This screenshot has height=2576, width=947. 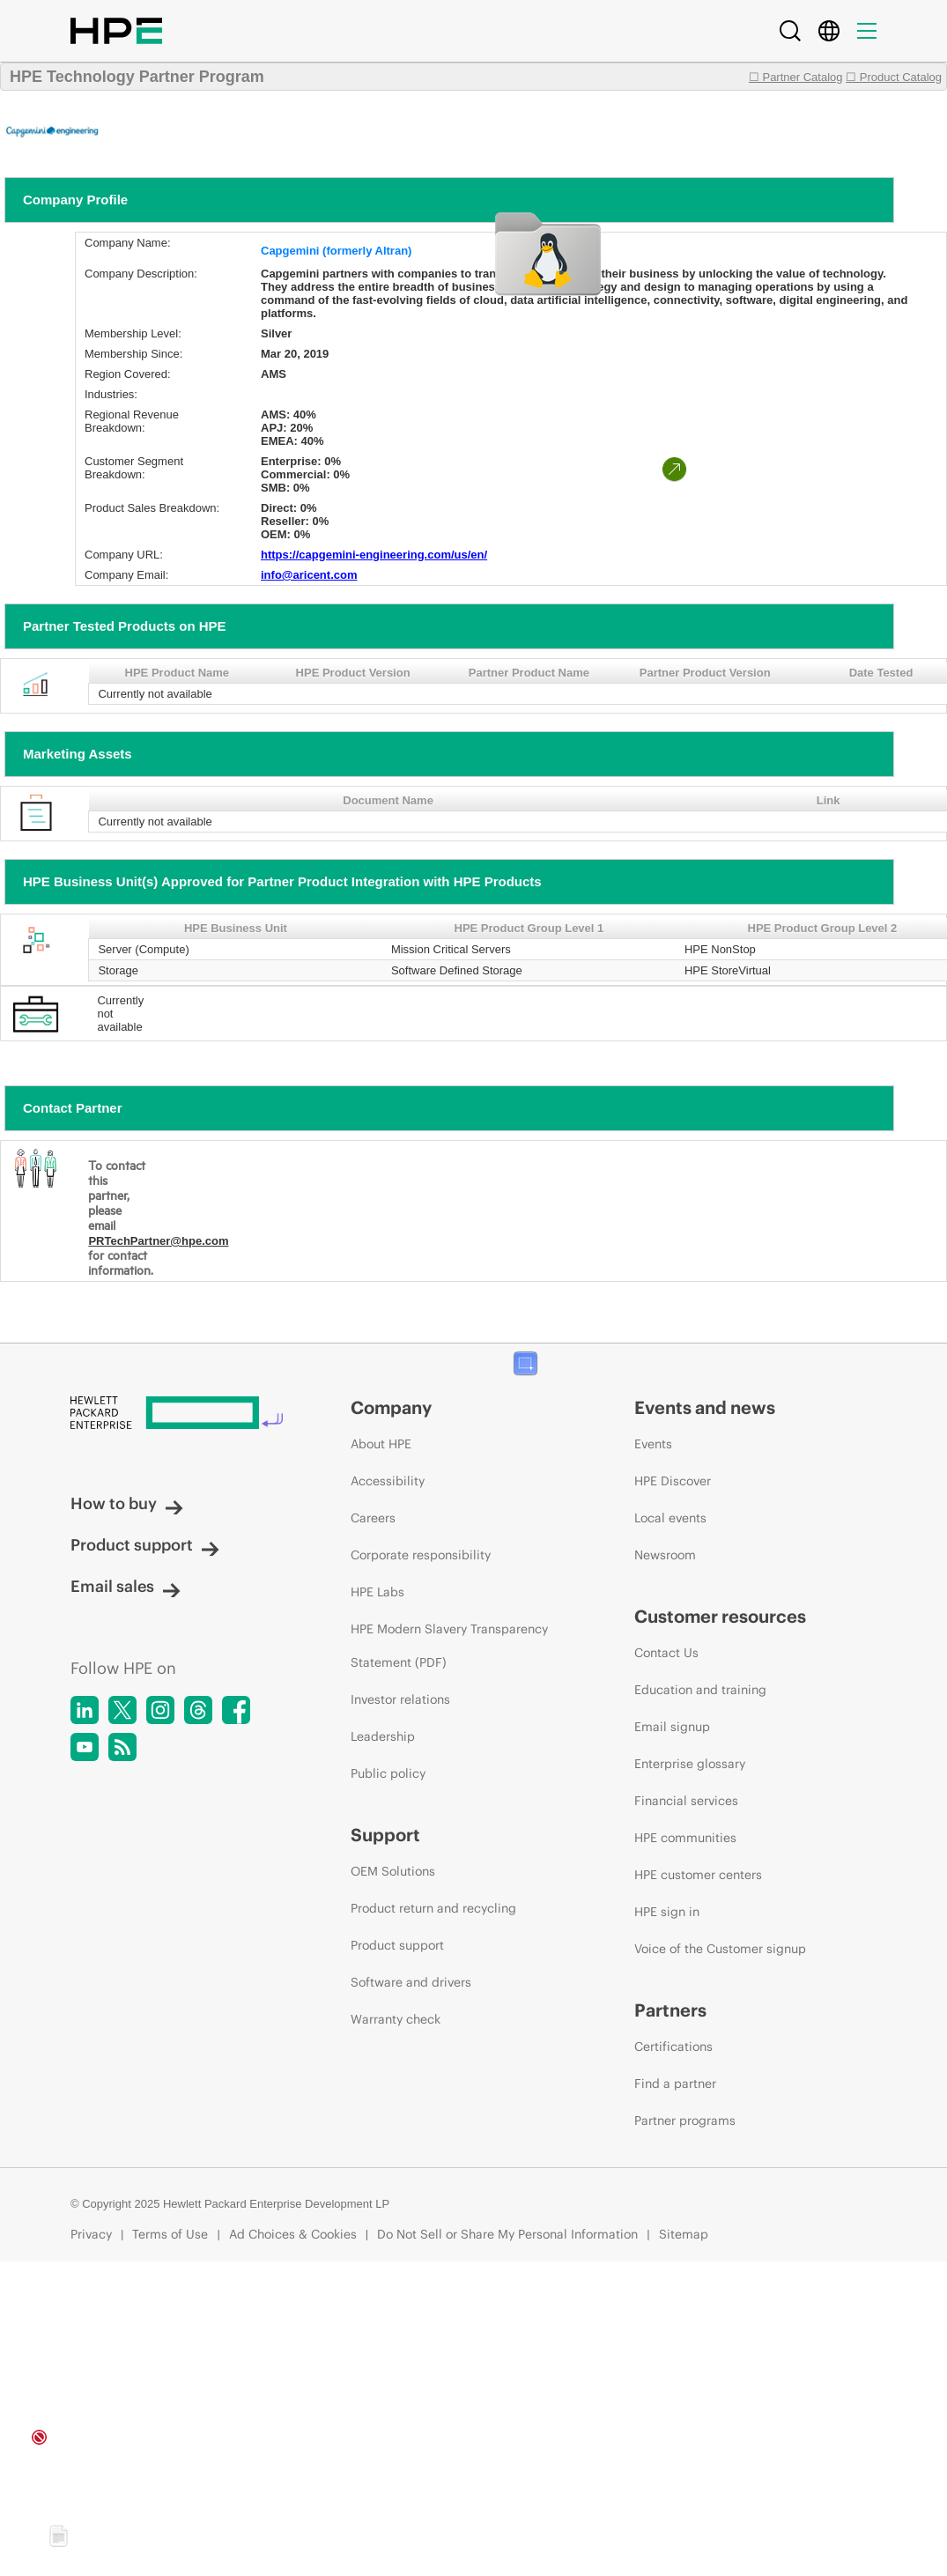 I want to click on reply to all recipients of an email, so click(x=271, y=1418).